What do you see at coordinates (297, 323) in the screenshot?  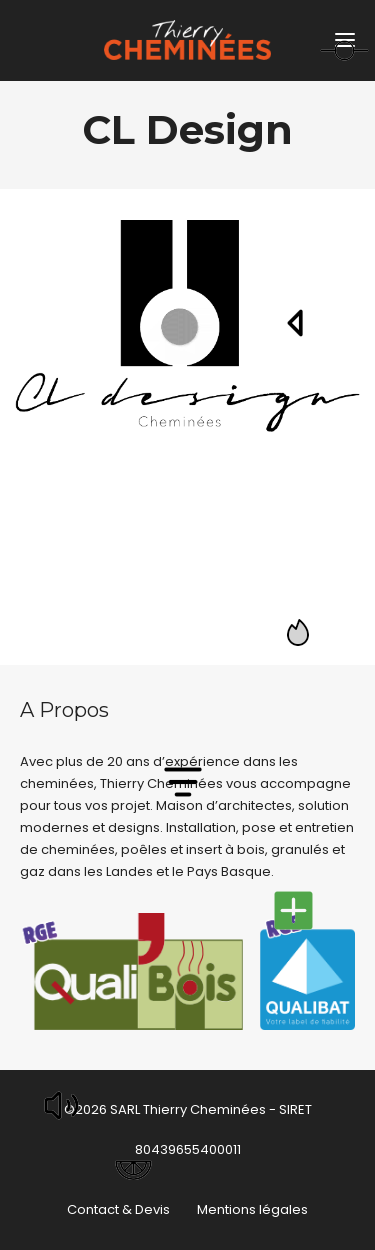 I see `go back to the previous screen` at bounding box center [297, 323].